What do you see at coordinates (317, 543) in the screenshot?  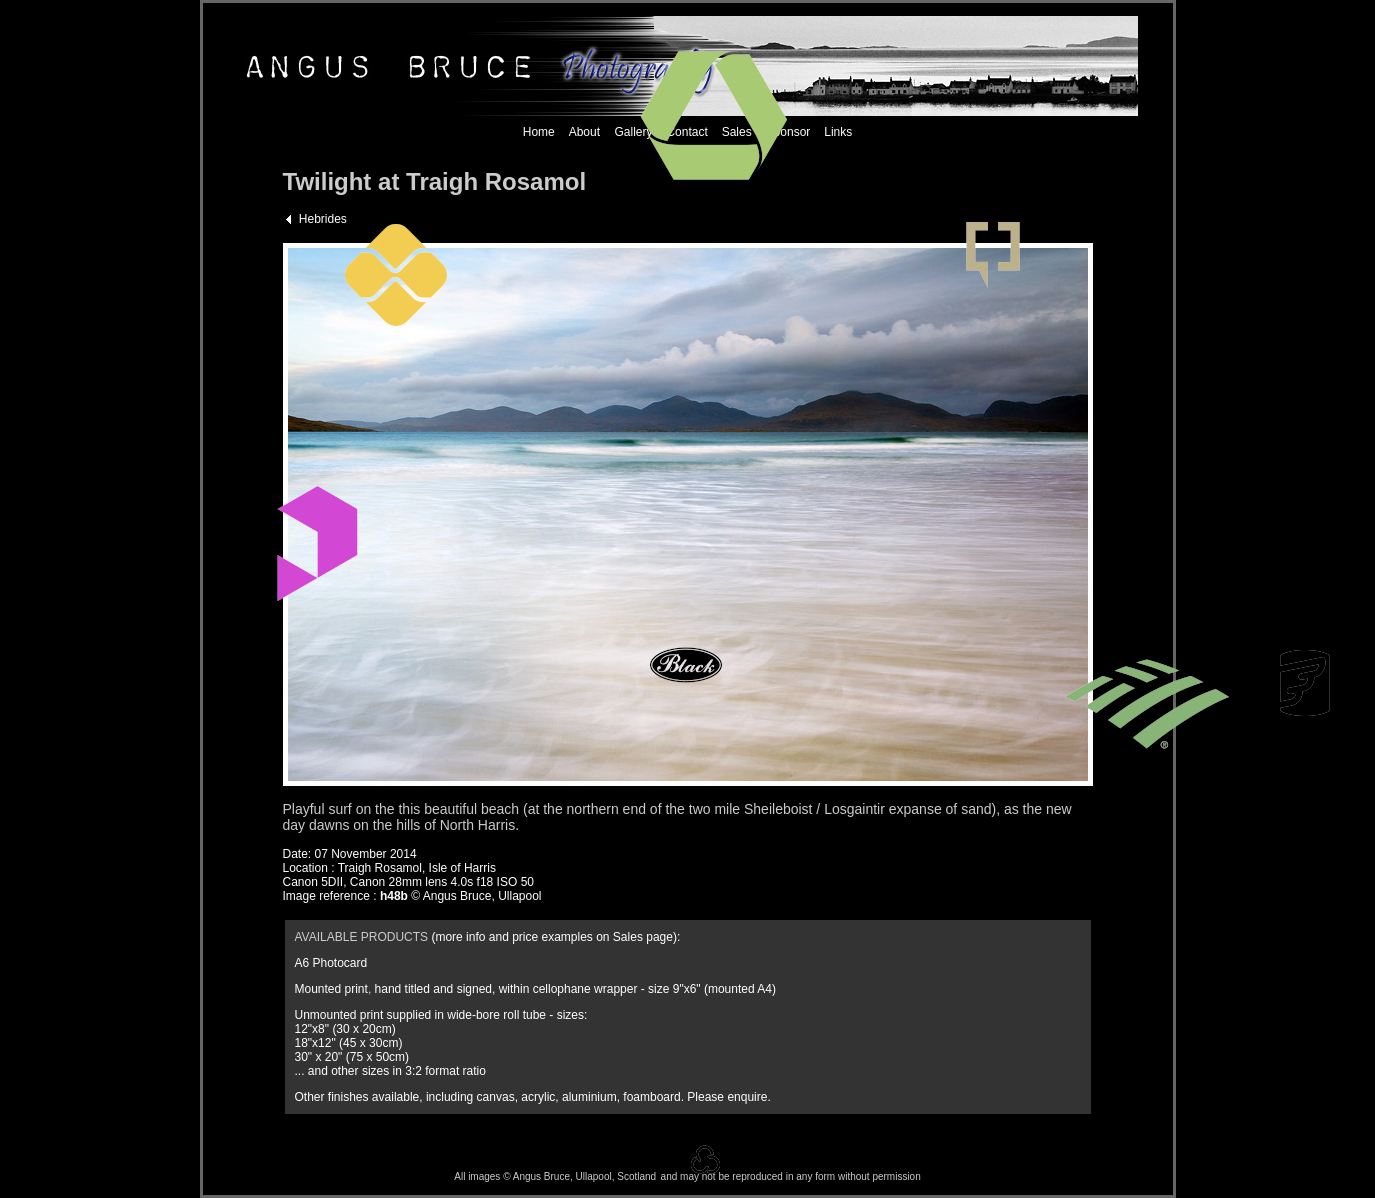 I see `open the Printables 3D printing community website` at bounding box center [317, 543].